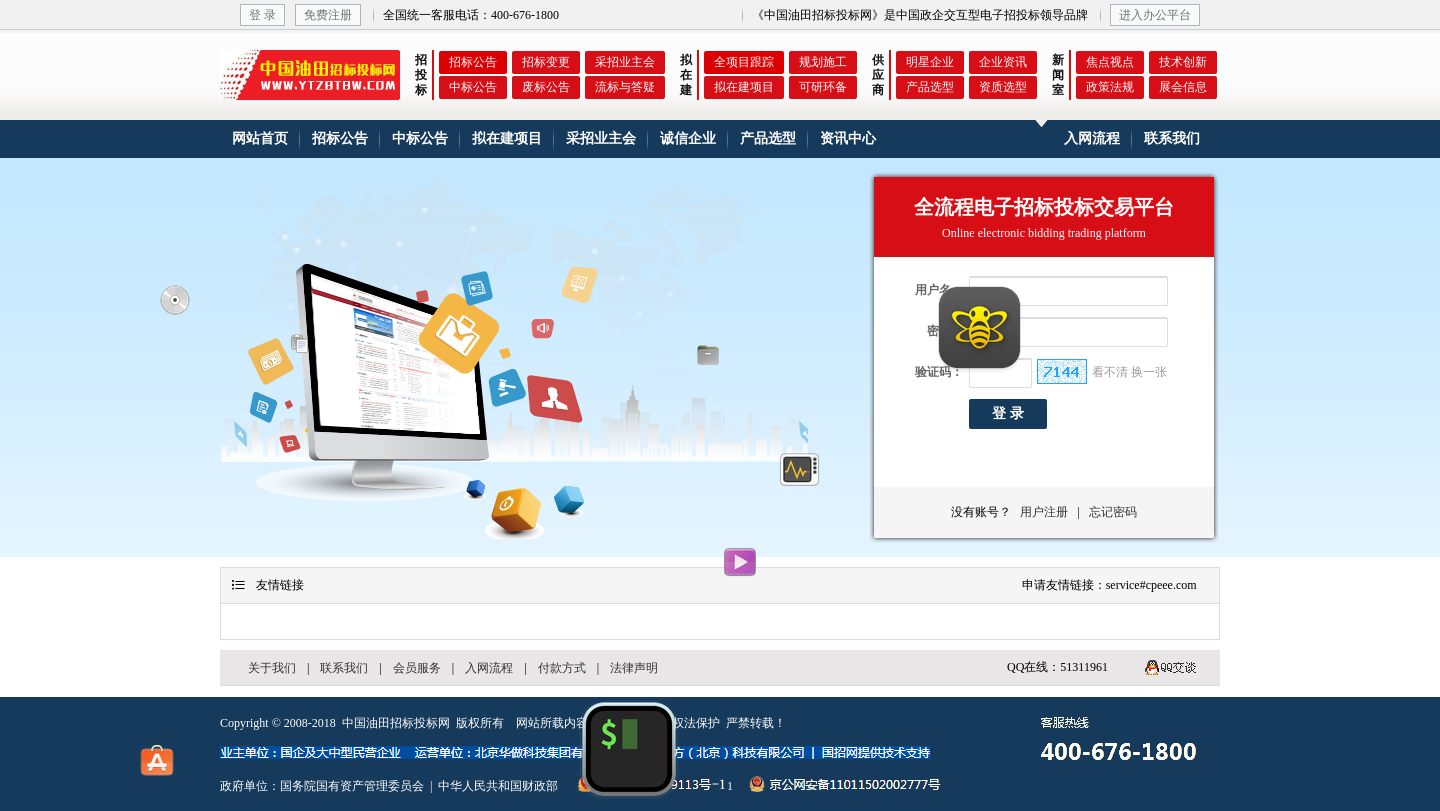  I want to click on open system monitor application, so click(799, 469).